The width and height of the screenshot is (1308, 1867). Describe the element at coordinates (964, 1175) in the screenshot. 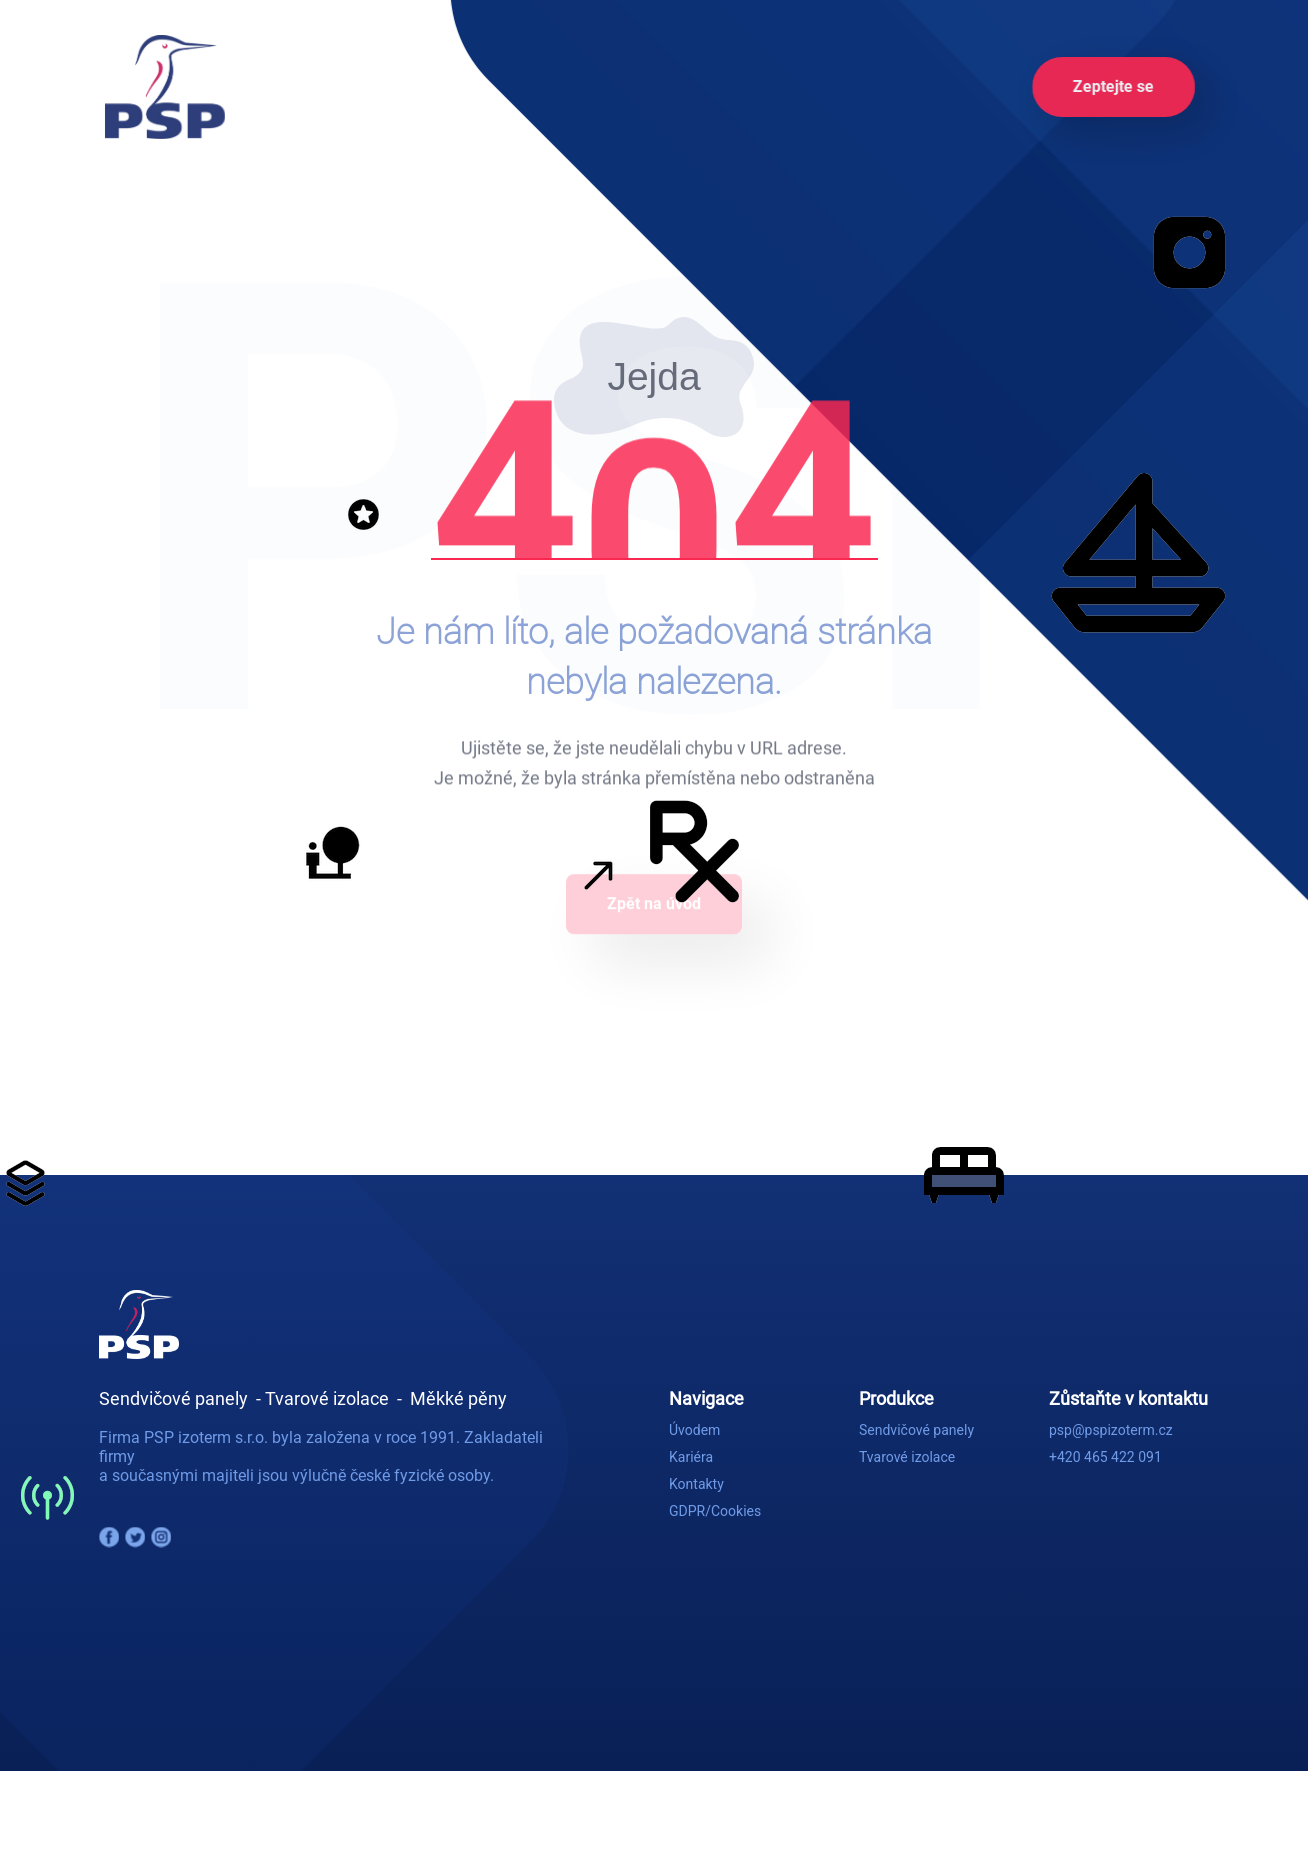

I see `view hotel or accommodation options` at that location.